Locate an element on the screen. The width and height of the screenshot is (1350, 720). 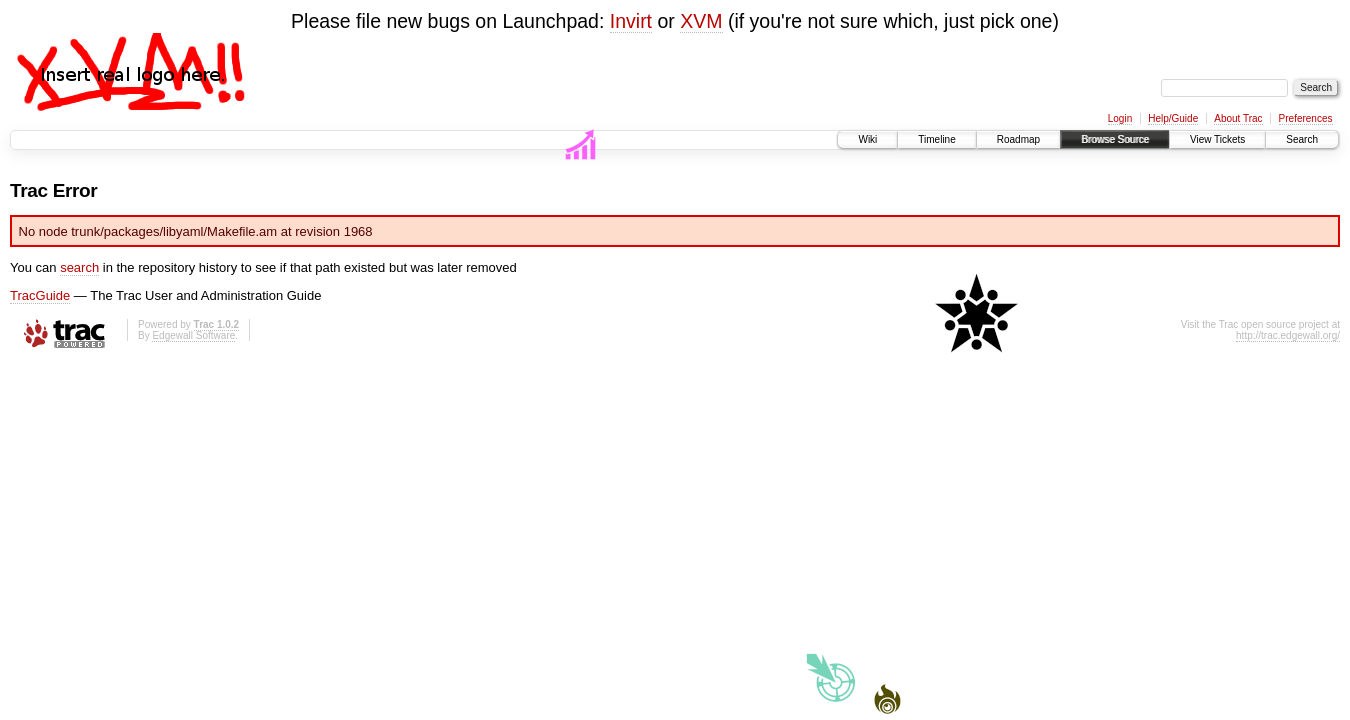
activate fire vision or heat detection mode is located at coordinates (887, 699).